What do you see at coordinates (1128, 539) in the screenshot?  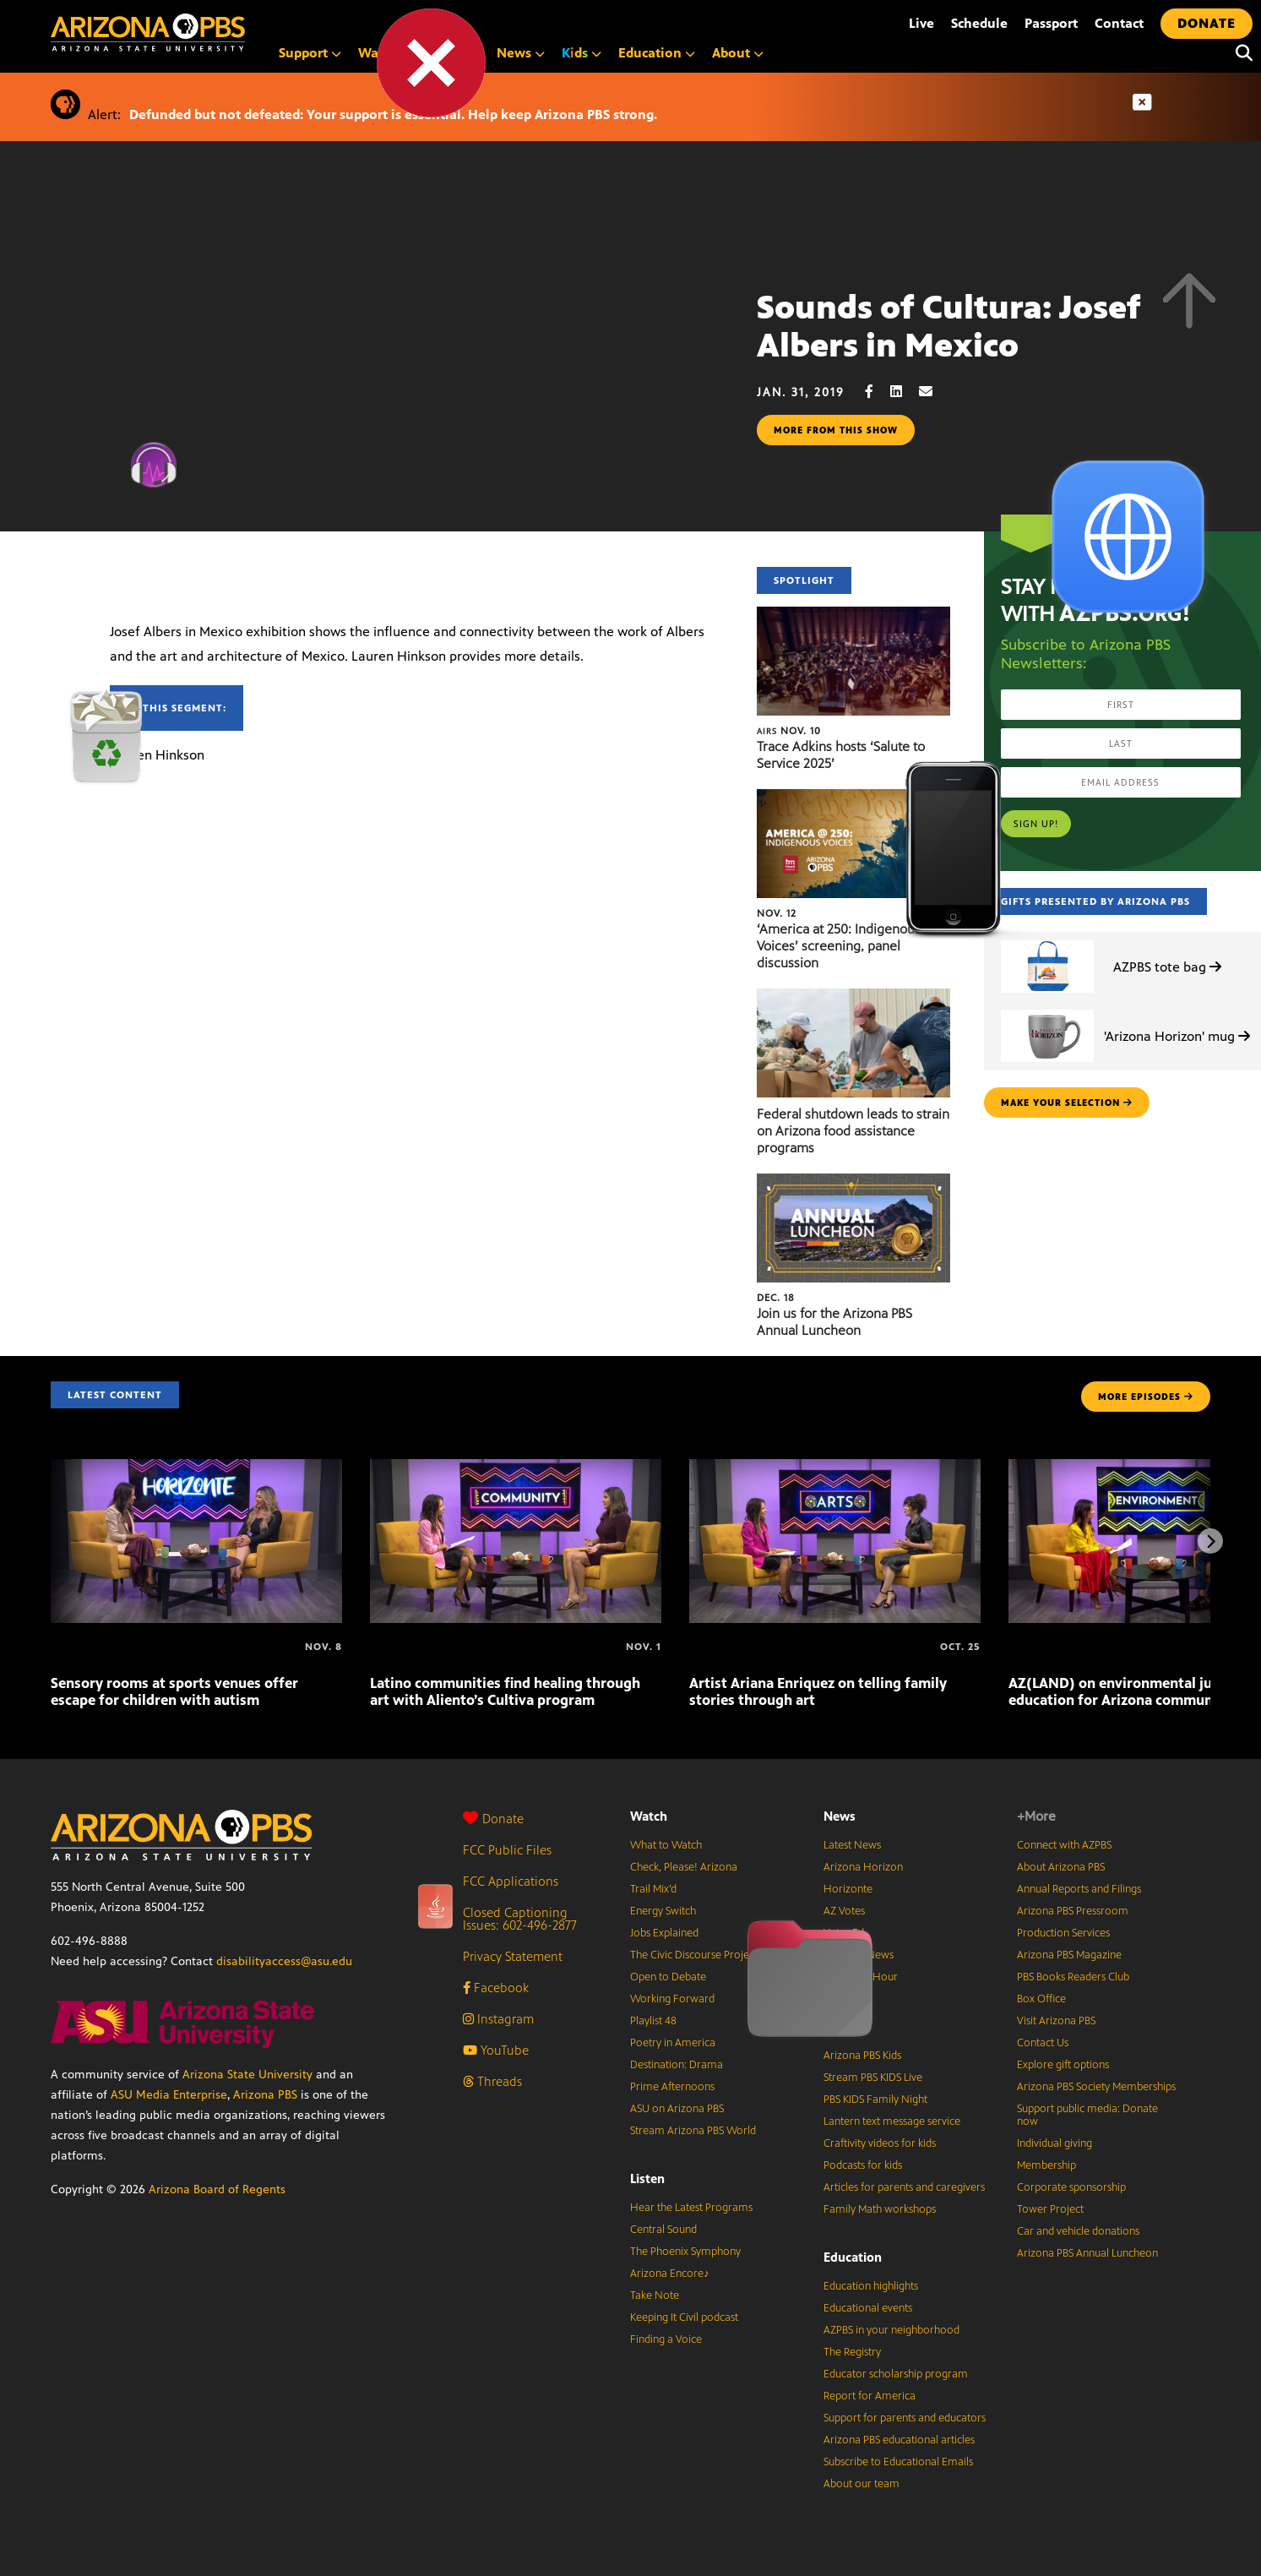 I see `open BitTorrent app settings` at bounding box center [1128, 539].